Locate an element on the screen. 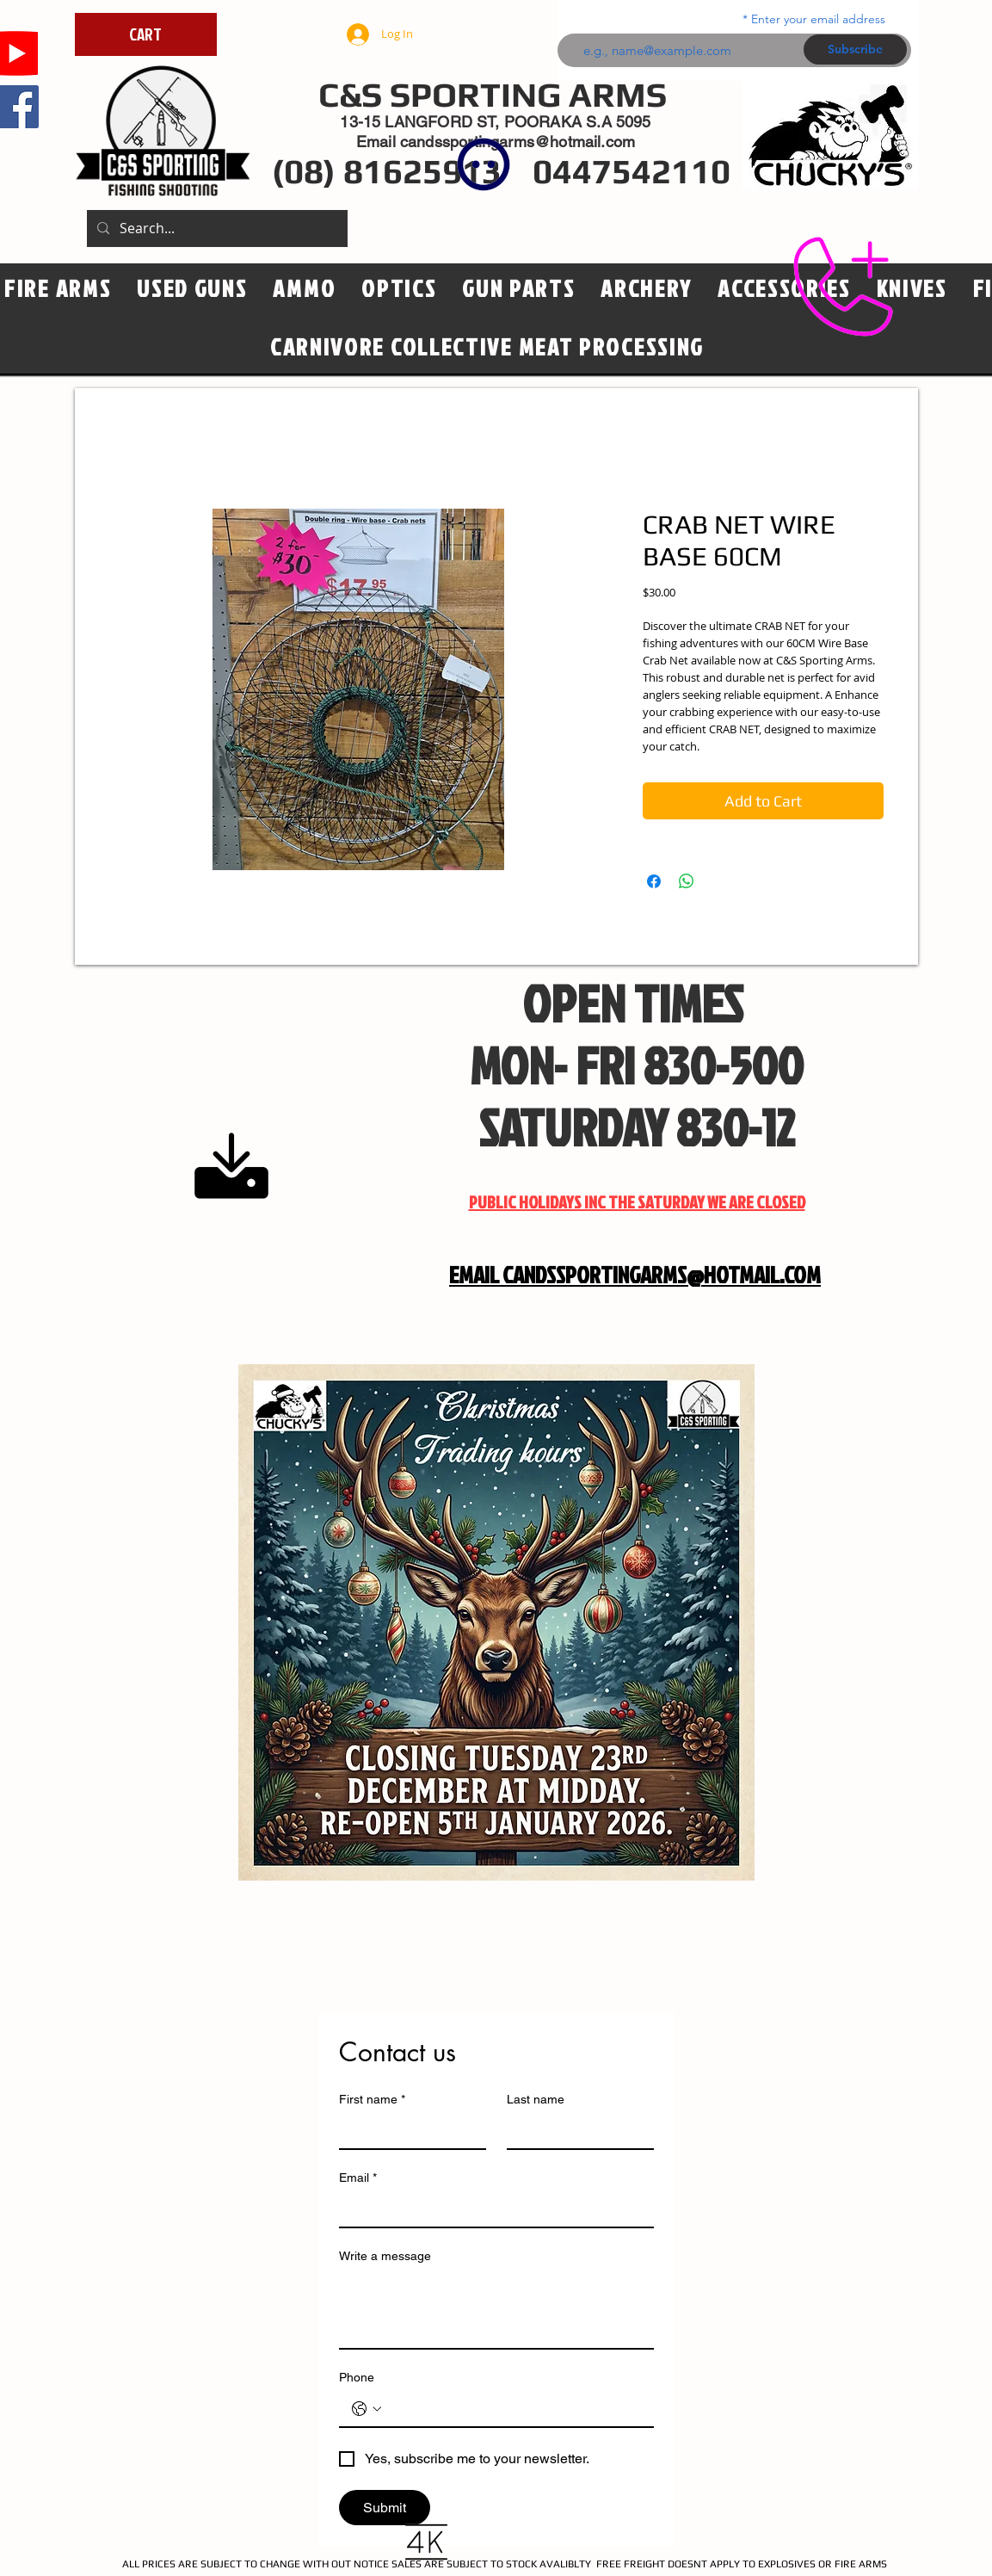 This screenshot has height=2576, width=992. indicates 4K video resolution available is located at coordinates (426, 2542).